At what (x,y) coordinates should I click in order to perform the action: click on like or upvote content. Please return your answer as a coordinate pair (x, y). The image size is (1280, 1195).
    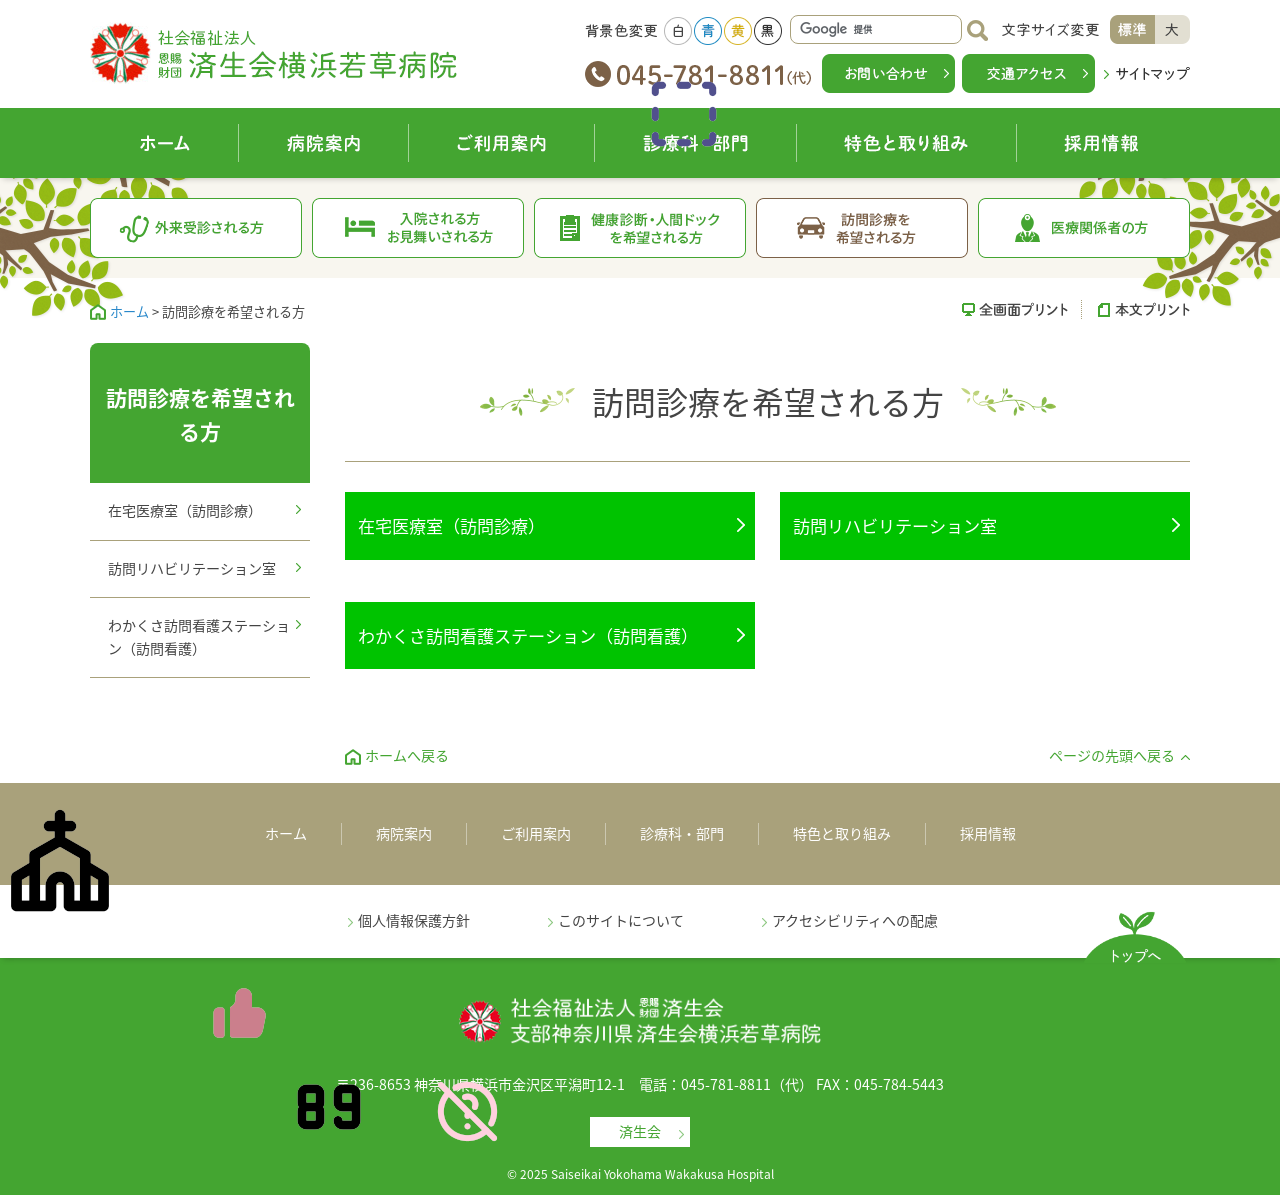
    Looking at the image, I should click on (241, 1013).